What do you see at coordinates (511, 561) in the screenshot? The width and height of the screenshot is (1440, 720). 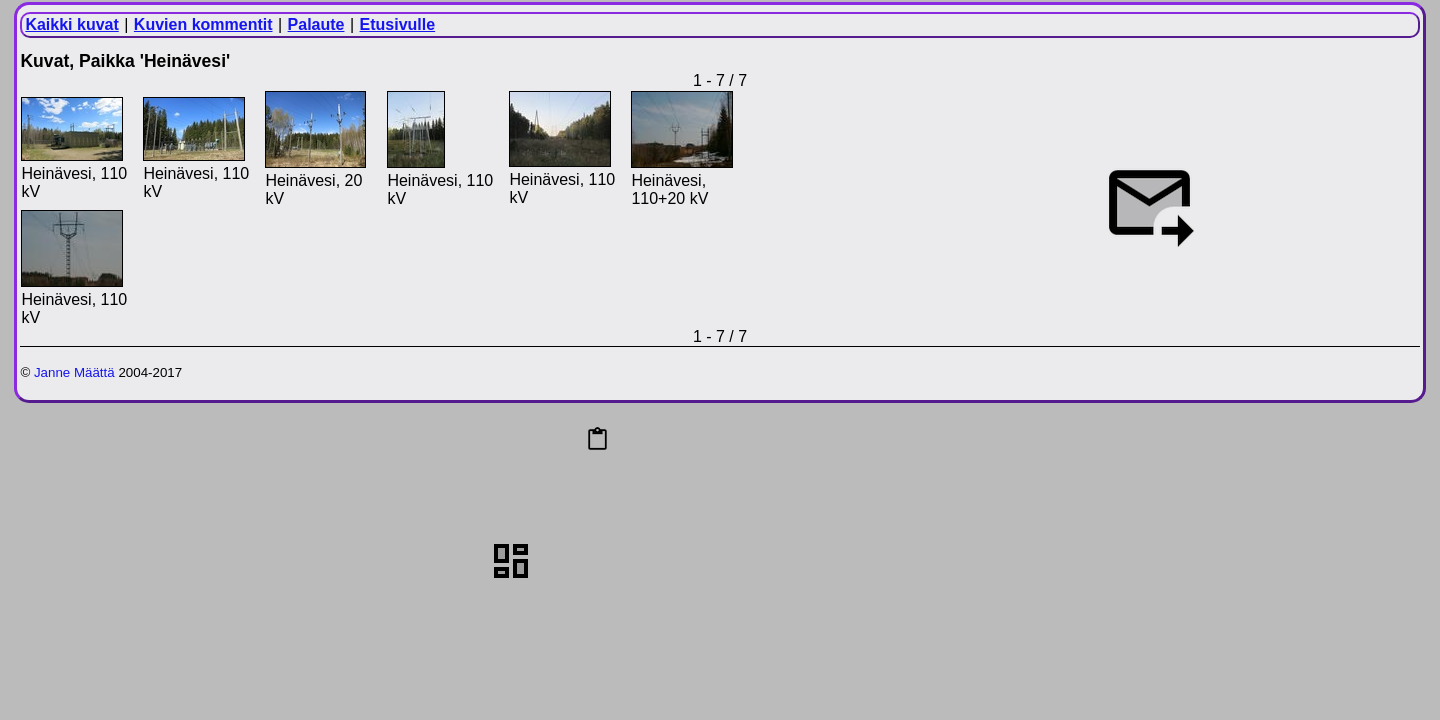 I see `access your dashboard overview` at bounding box center [511, 561].